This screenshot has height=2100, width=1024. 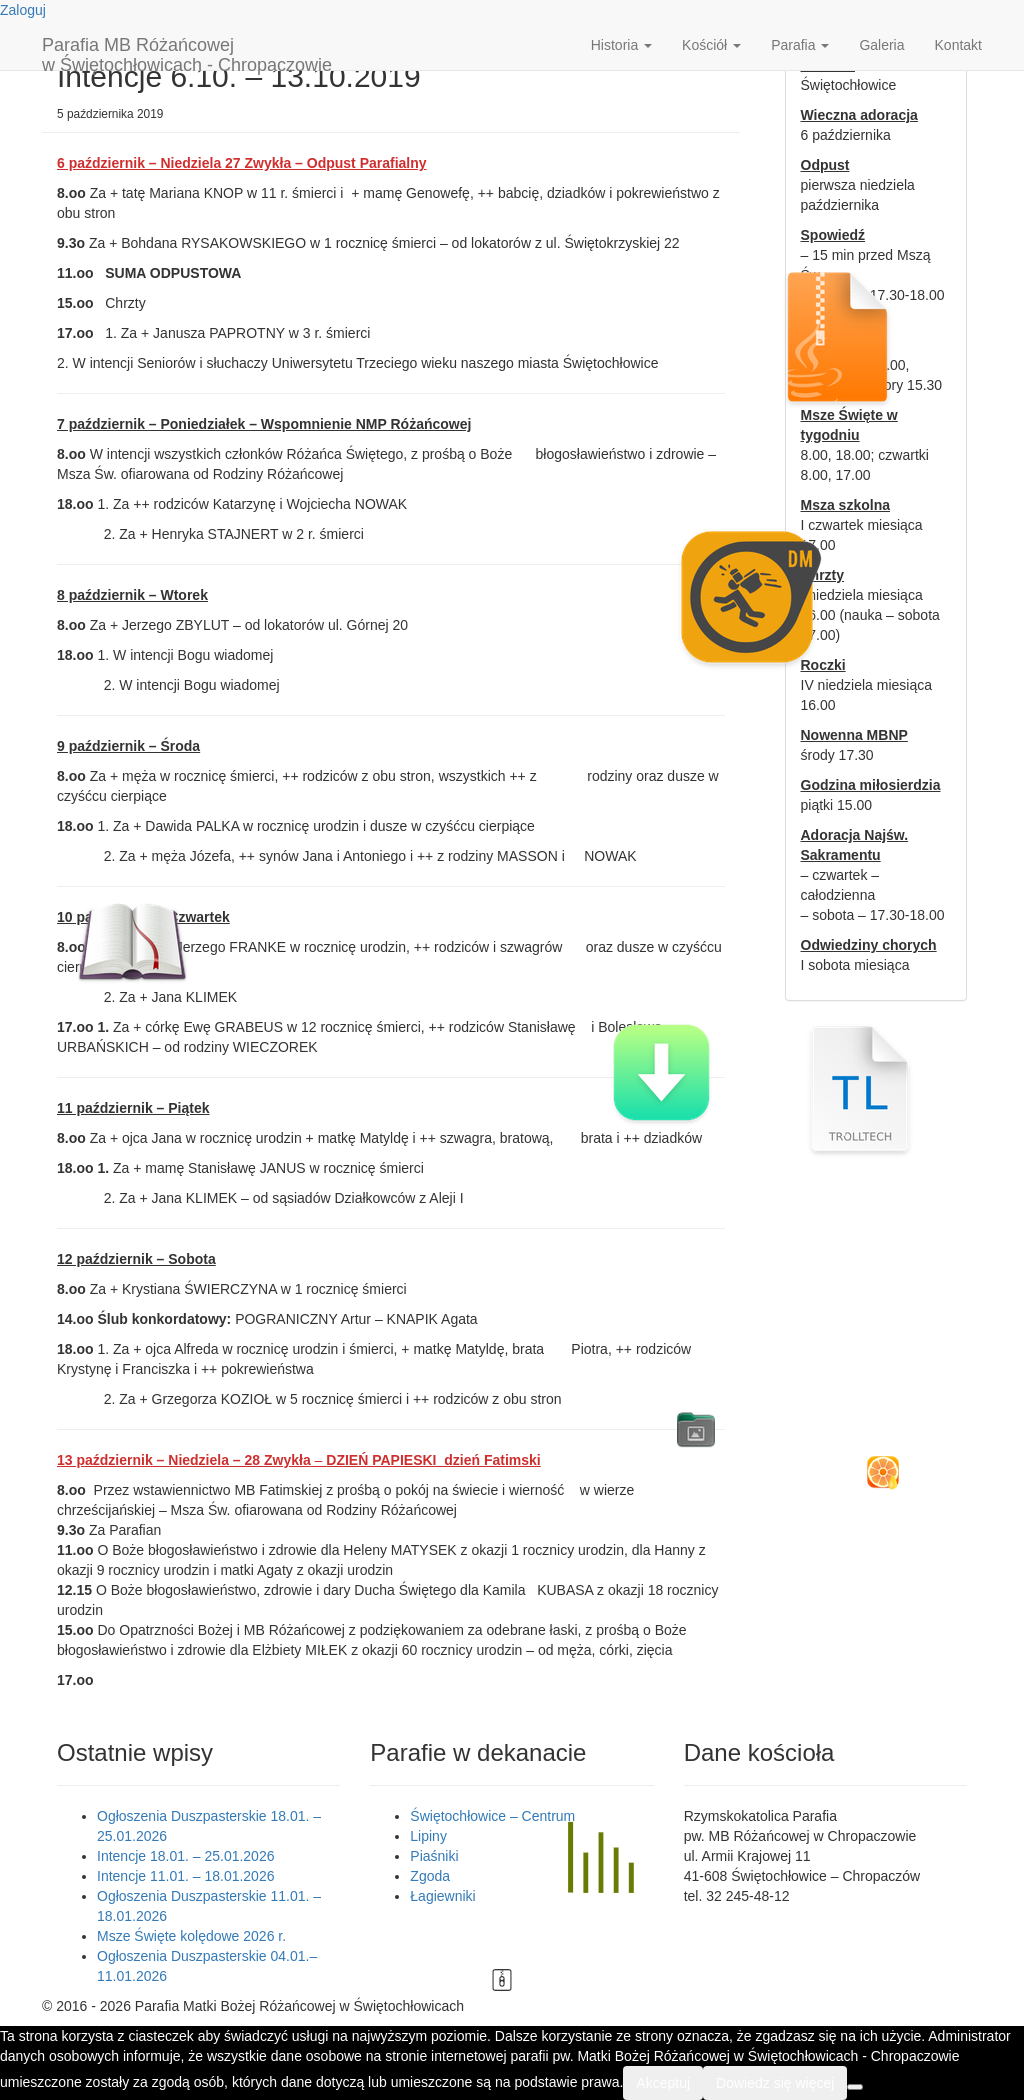 I want to click on launch half-life 2: deathmatch, so click(x=747, y=597).